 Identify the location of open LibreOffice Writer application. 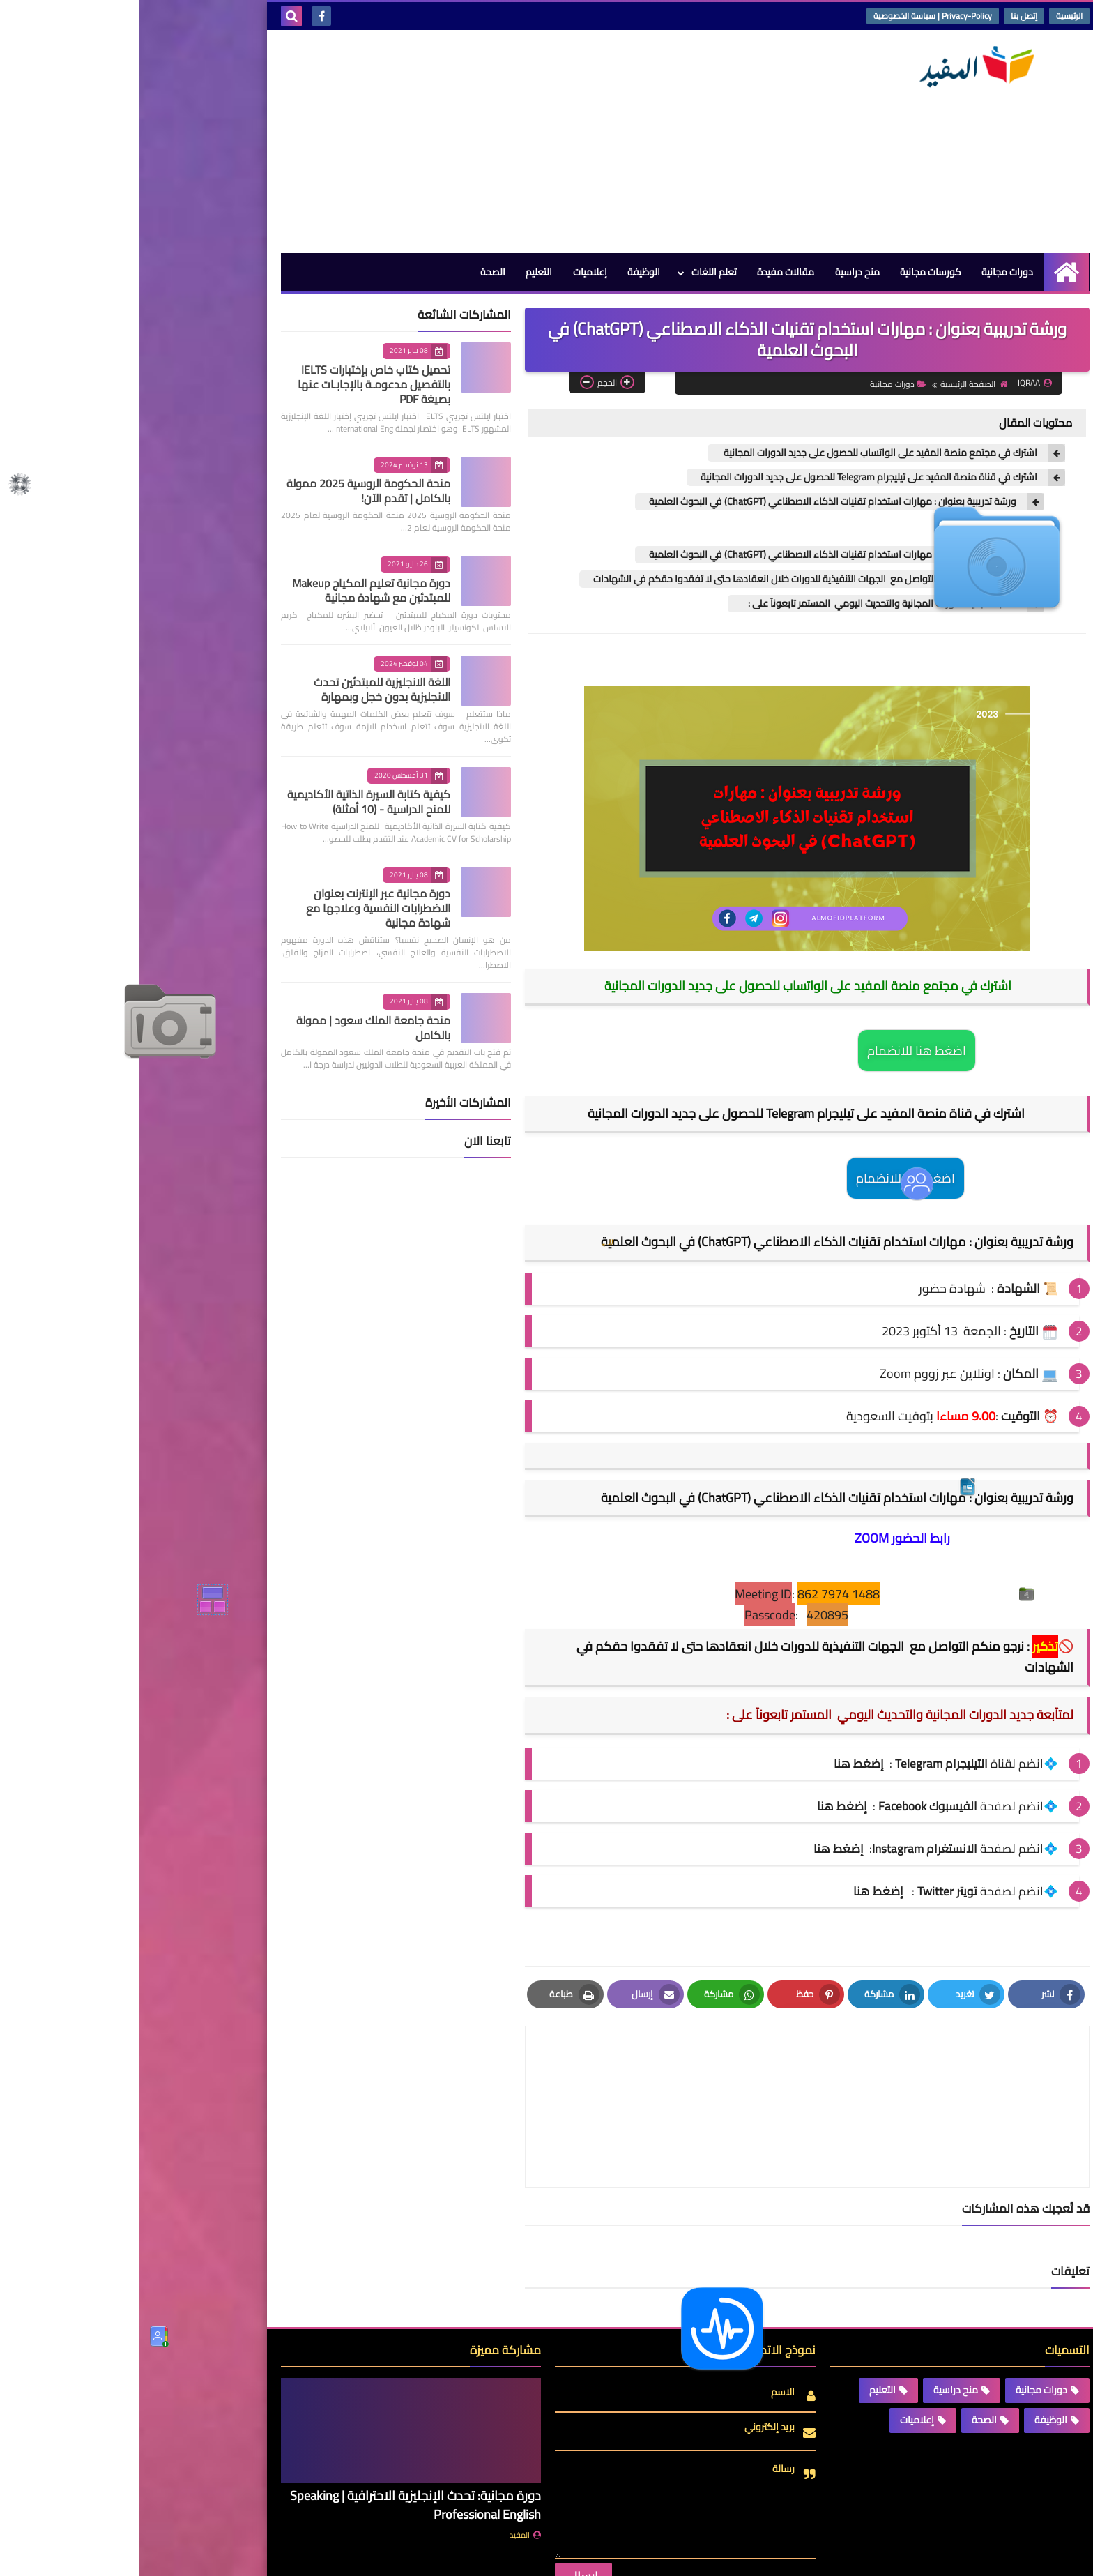
(968, 1487).